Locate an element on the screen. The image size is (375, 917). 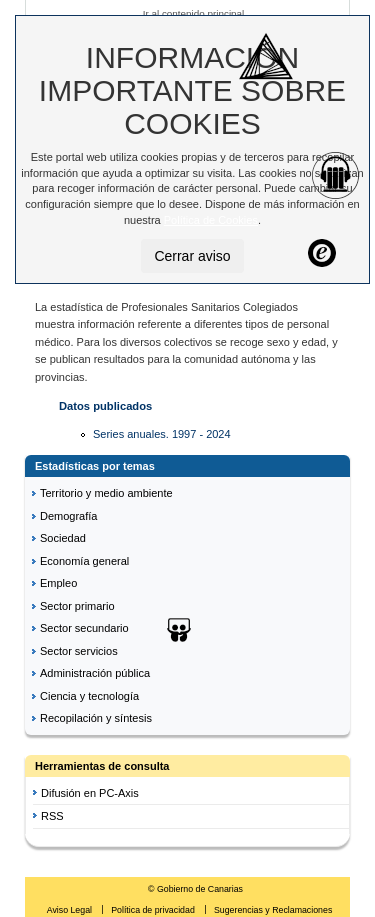
open audiobookshelf app is located at coordinates (335, 175).